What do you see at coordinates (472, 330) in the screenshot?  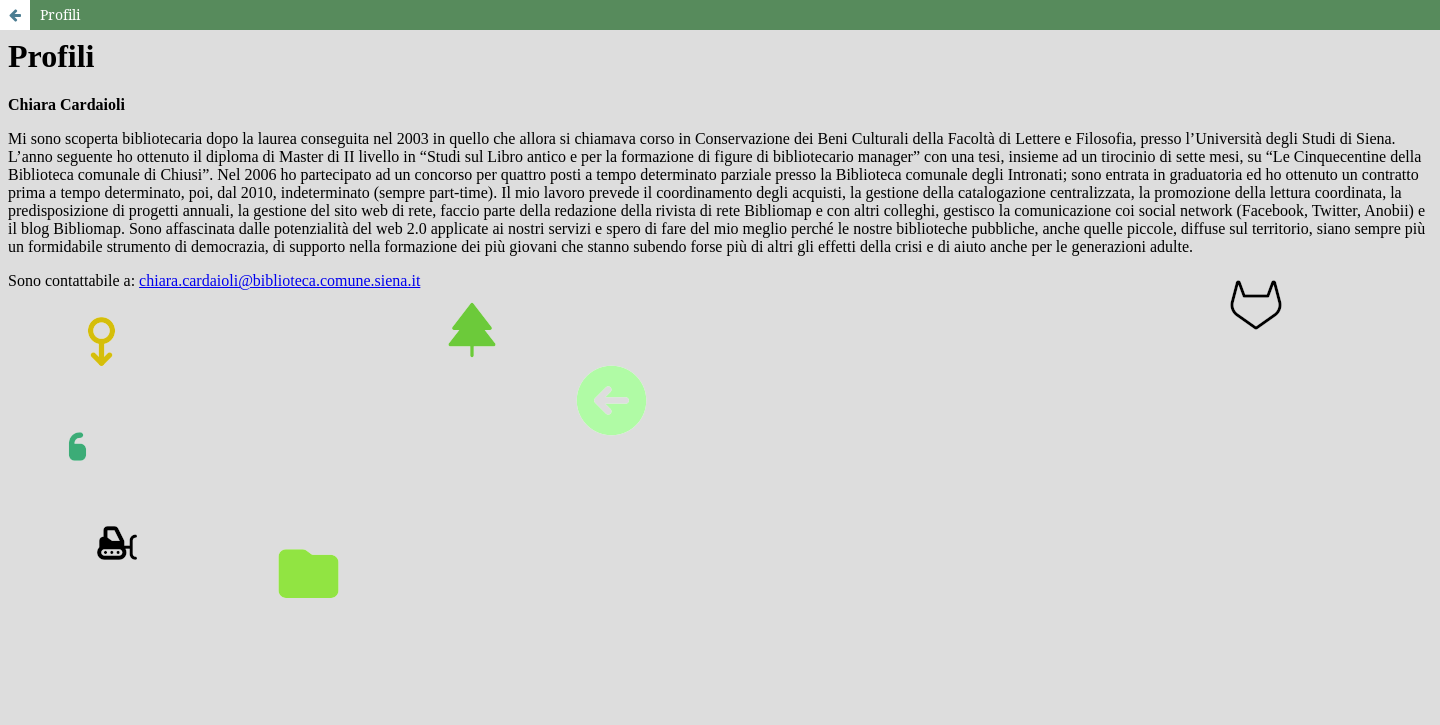 I see `indicates a park or nature area on a map` at bounding box center [472, 330].